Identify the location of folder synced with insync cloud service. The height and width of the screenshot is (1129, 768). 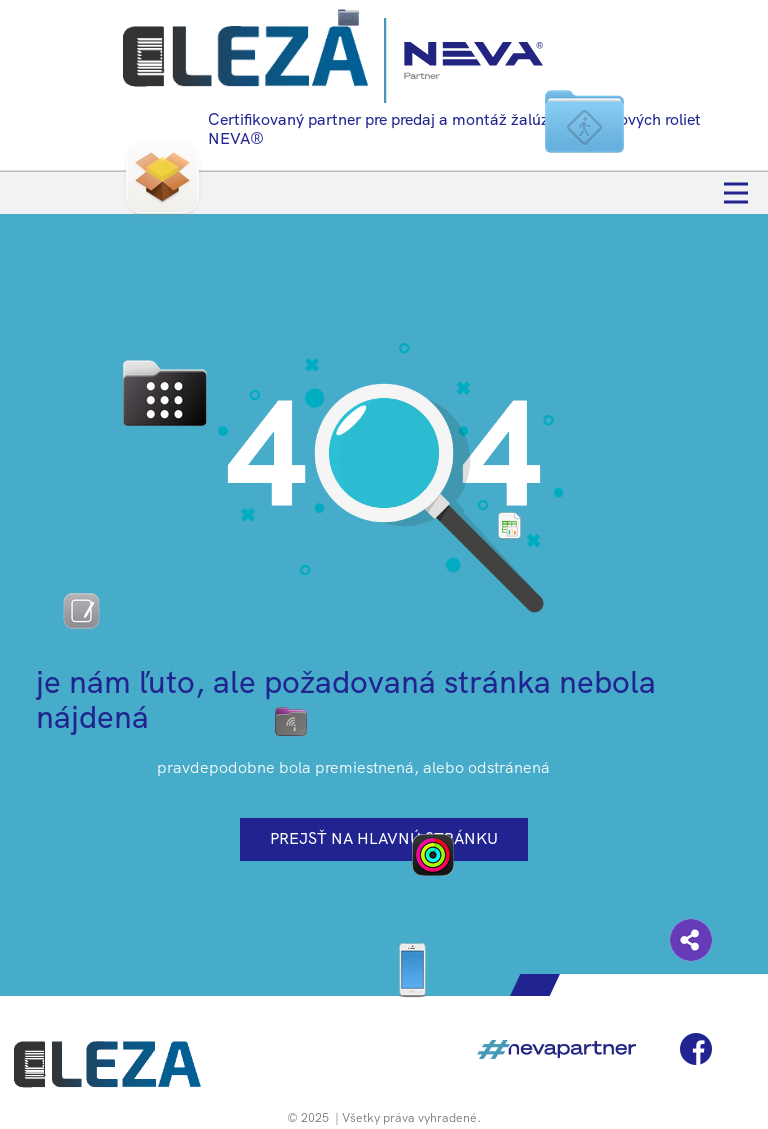
(291, 721).